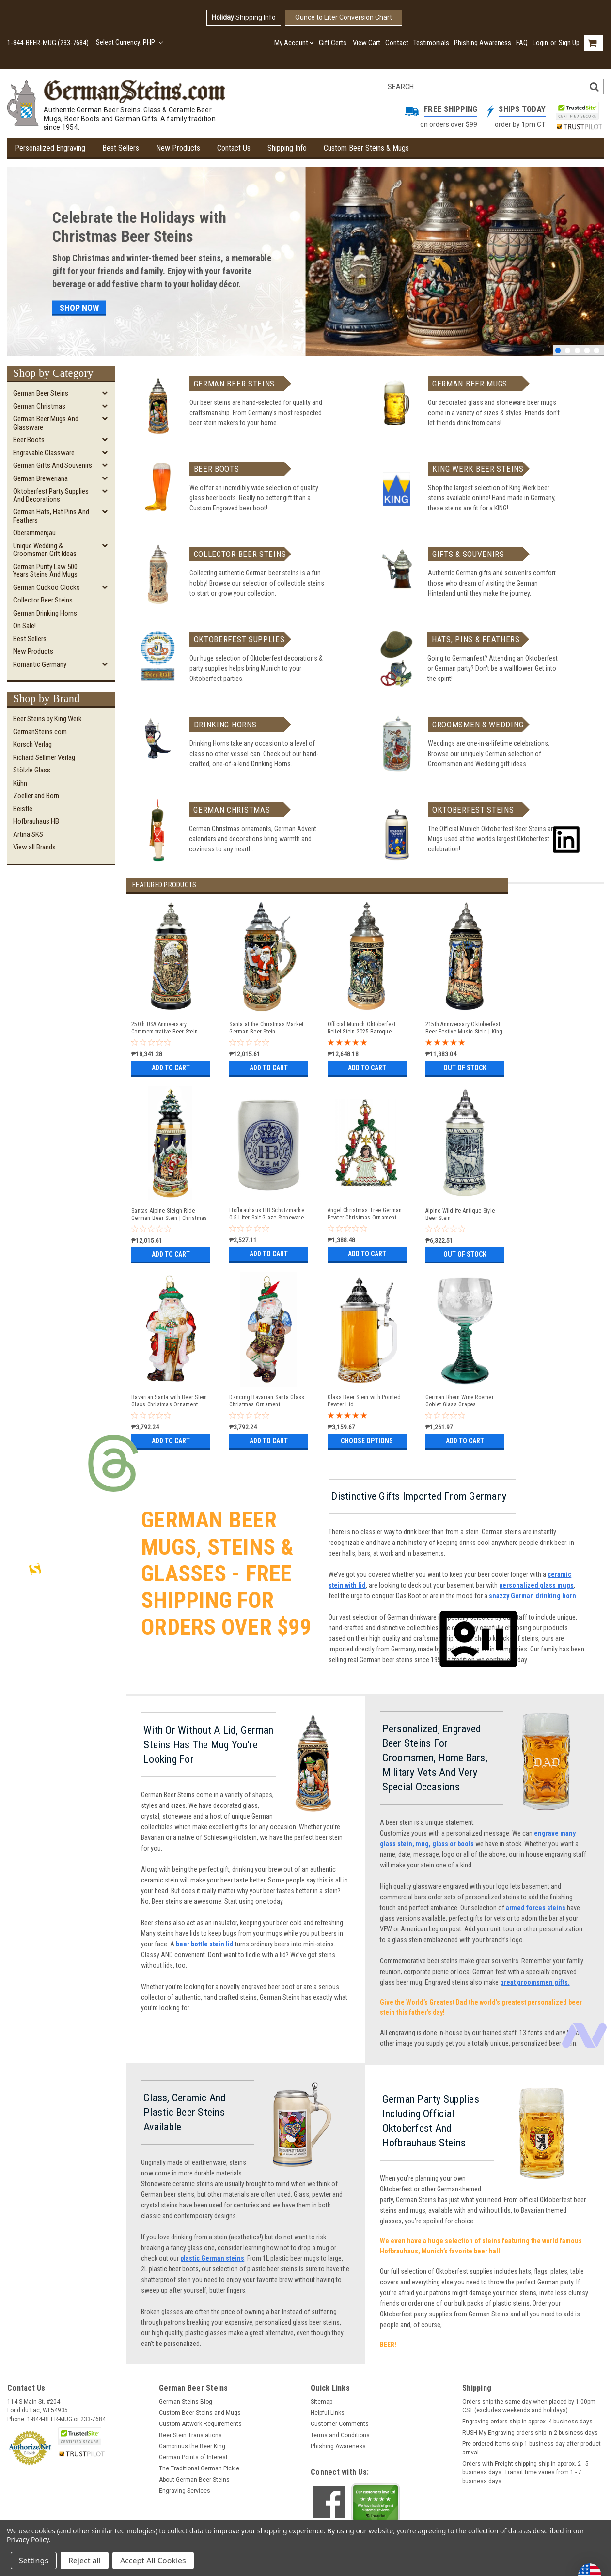 This screenshot has height=2576, width=611. I want to click on open LinkedIn profile or page, so click(566, 839).